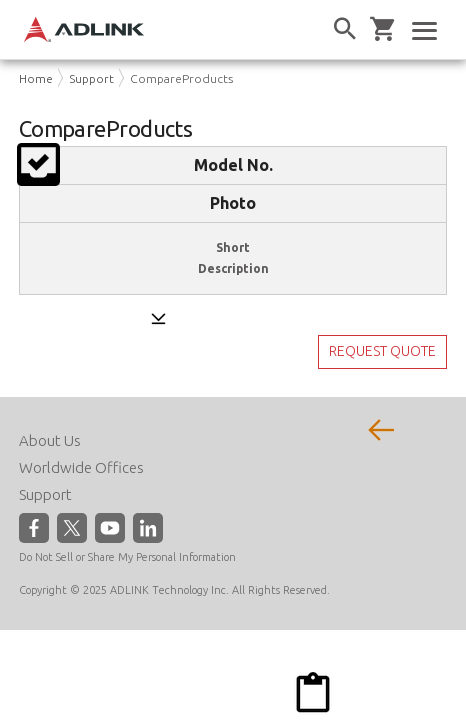 This screenshot has width=466, height=720. I want to click on expand content or dropdown menu, so click(158, 318).